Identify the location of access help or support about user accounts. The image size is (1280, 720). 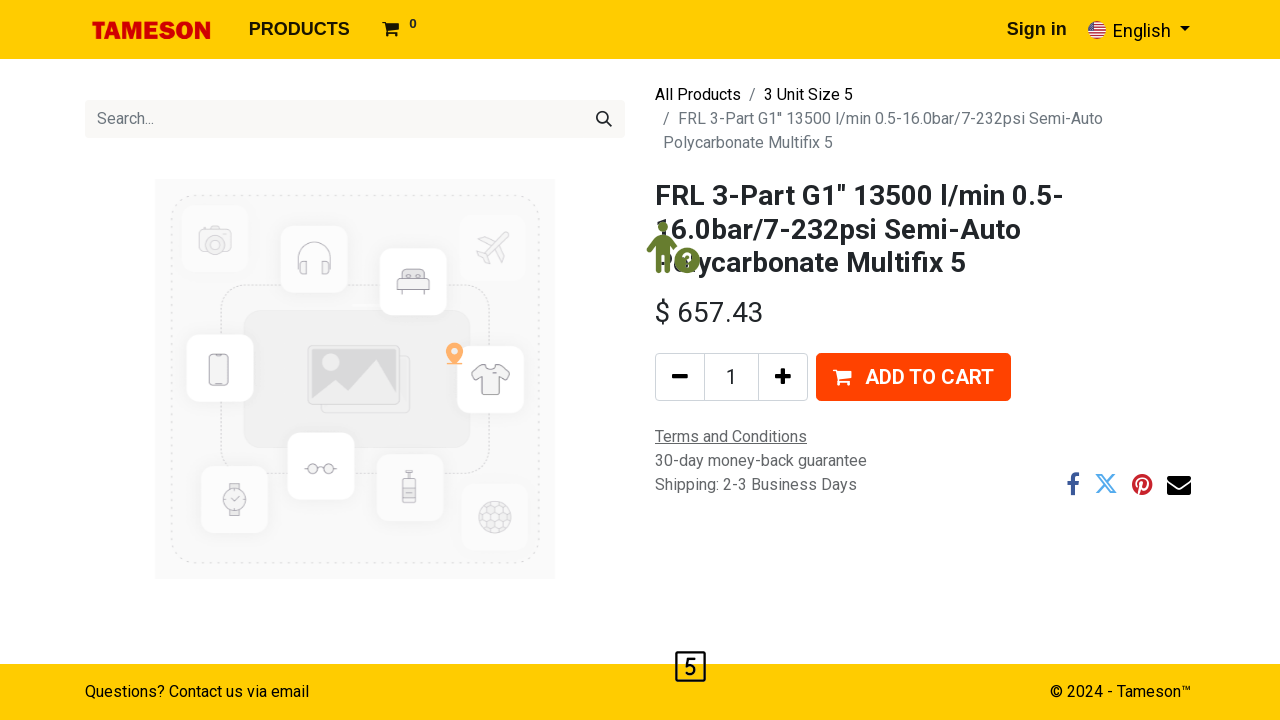
(671, 247).